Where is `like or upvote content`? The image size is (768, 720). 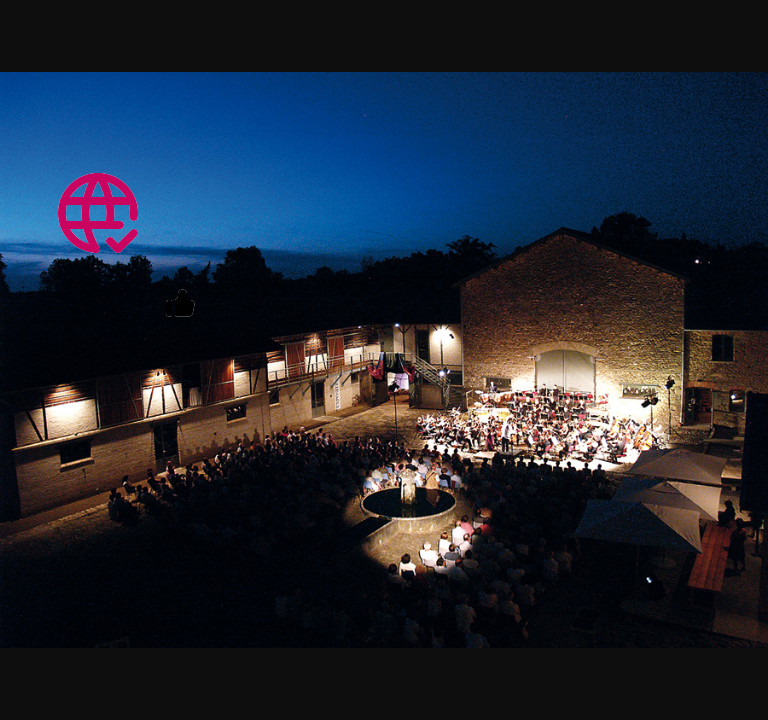
like or upvote content is located at coordinates (181, 303).